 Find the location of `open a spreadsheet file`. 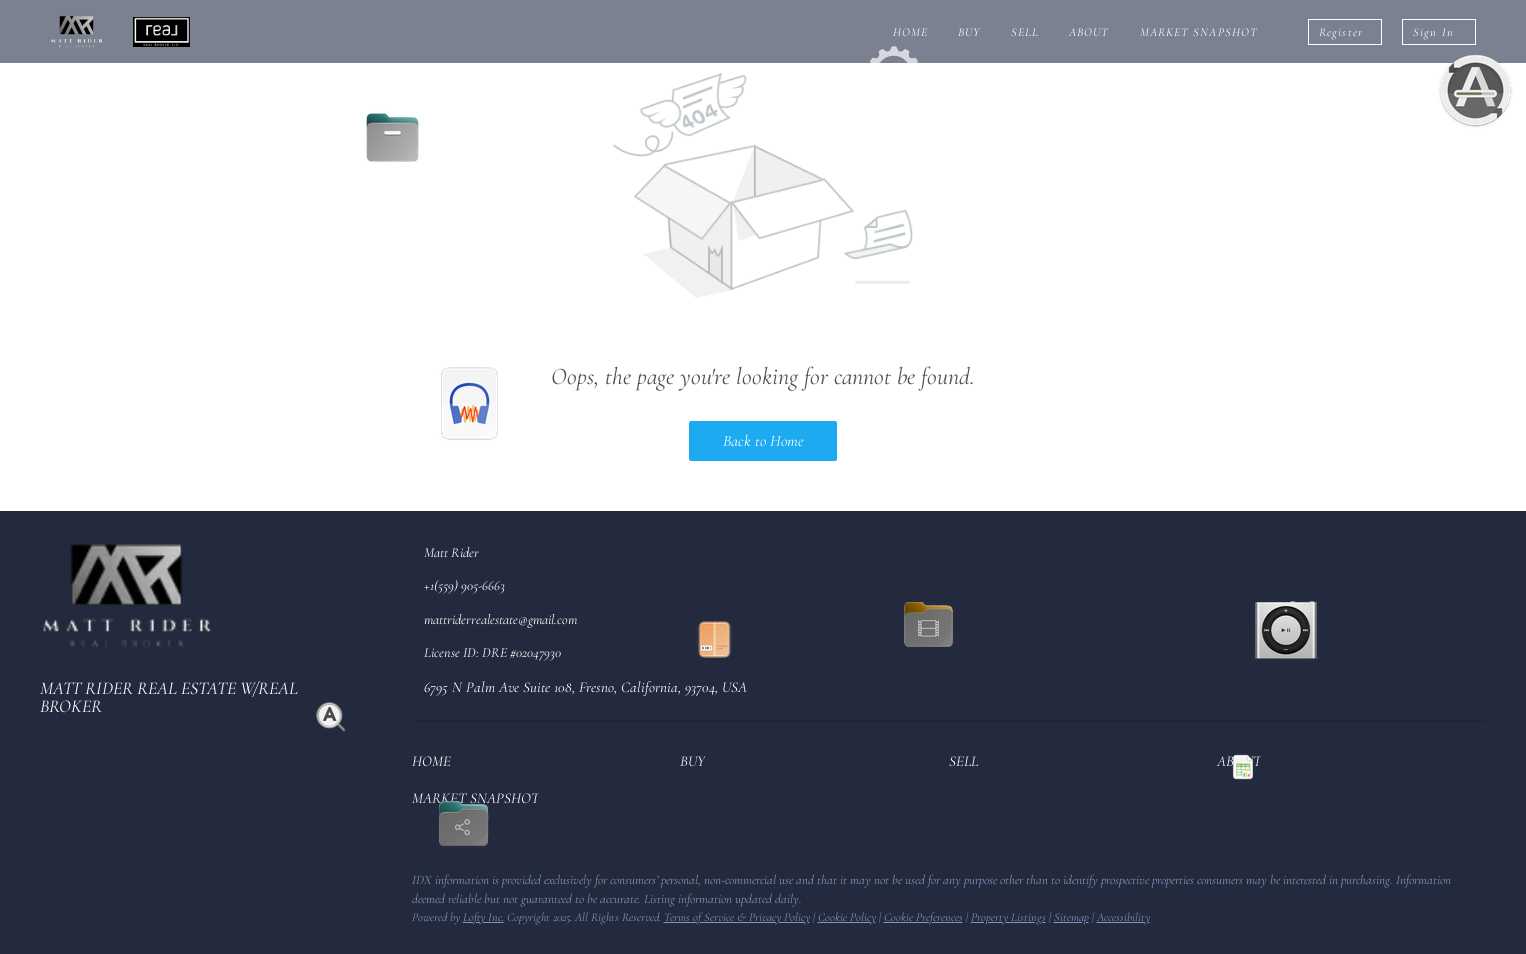

open a spreadsheet file is located at coordinates (1243, 767).